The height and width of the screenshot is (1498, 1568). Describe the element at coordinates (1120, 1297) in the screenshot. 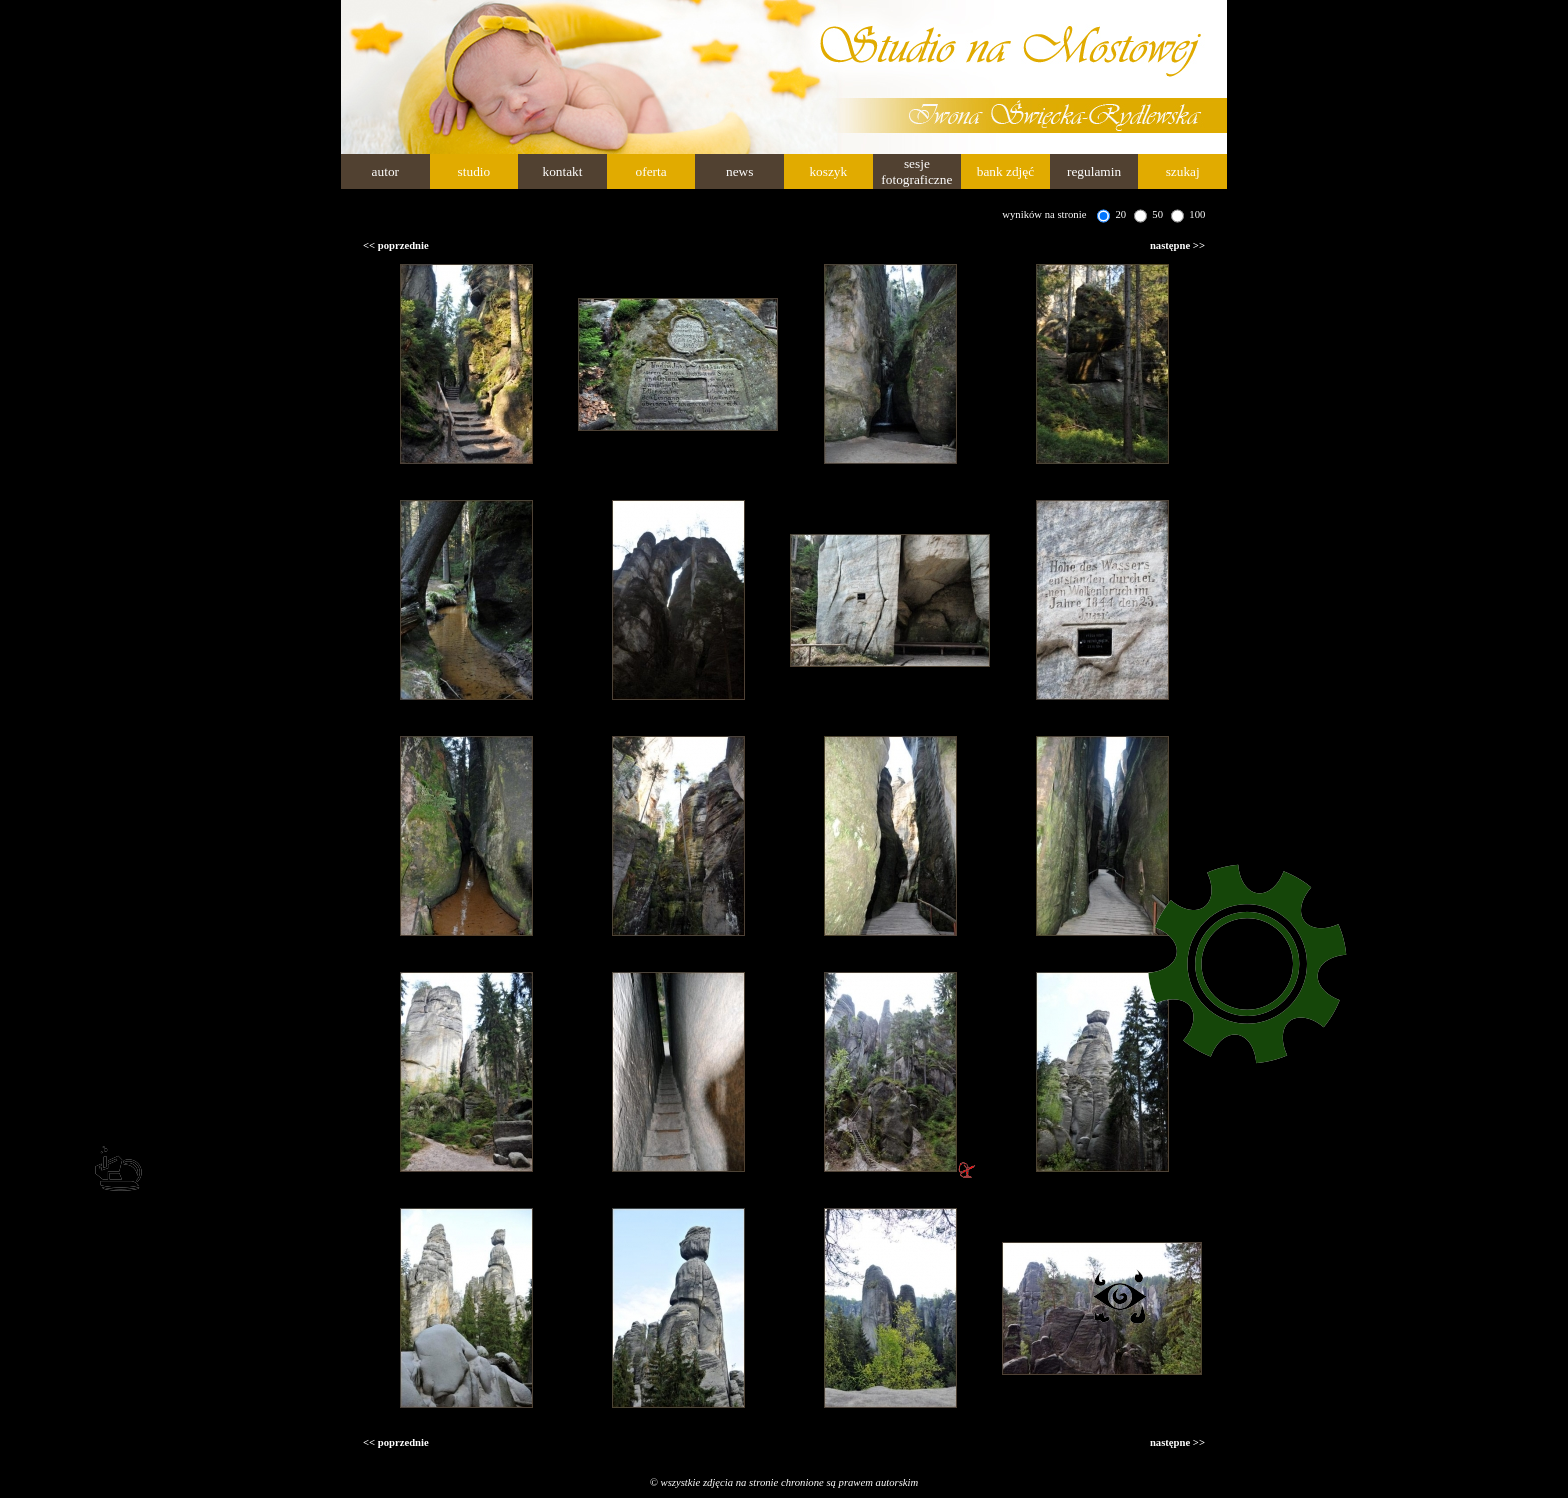

I see `activate fire vision or enhanced sight ability` at that location.